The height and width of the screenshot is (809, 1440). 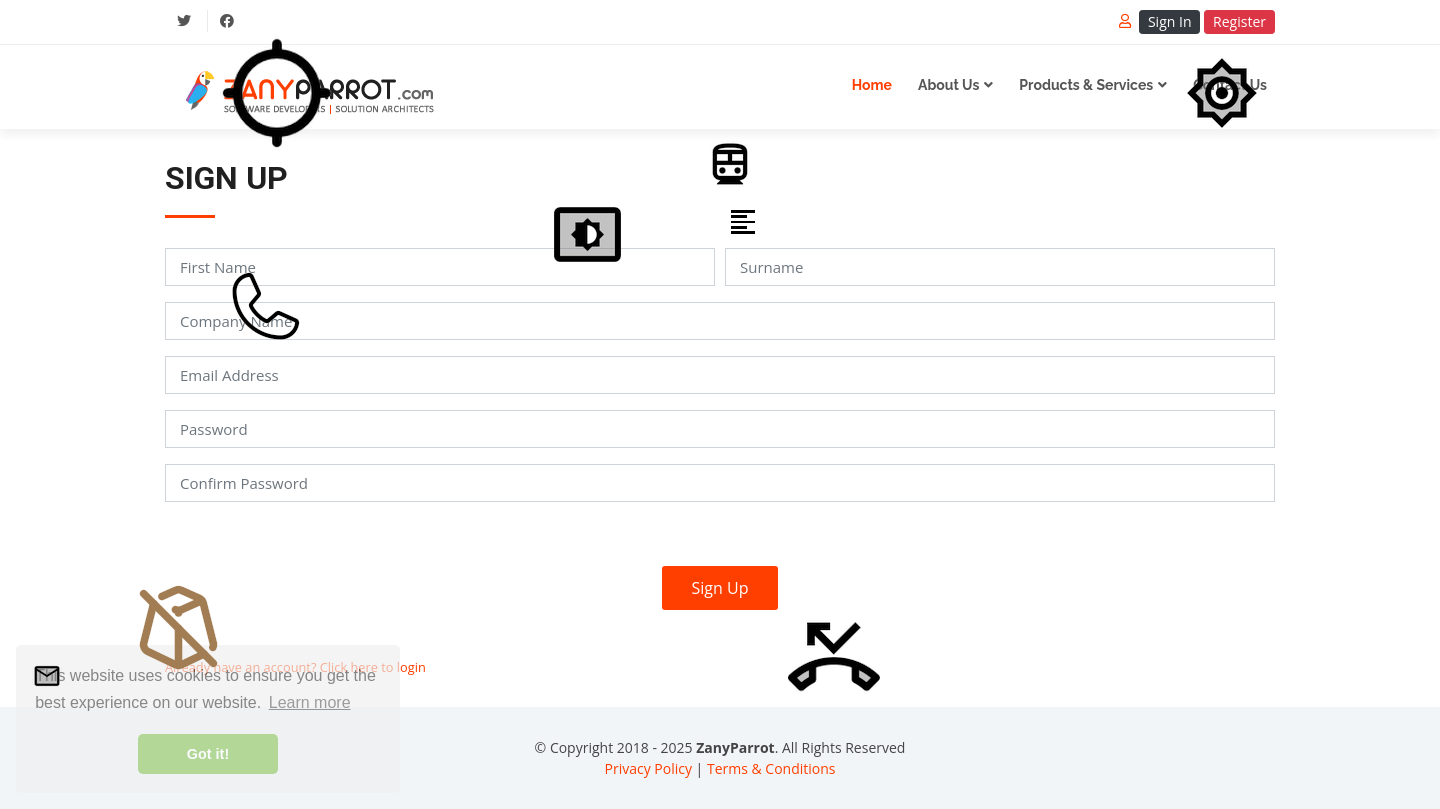 I want to click on align text to the left, so click(x=743, y=222).